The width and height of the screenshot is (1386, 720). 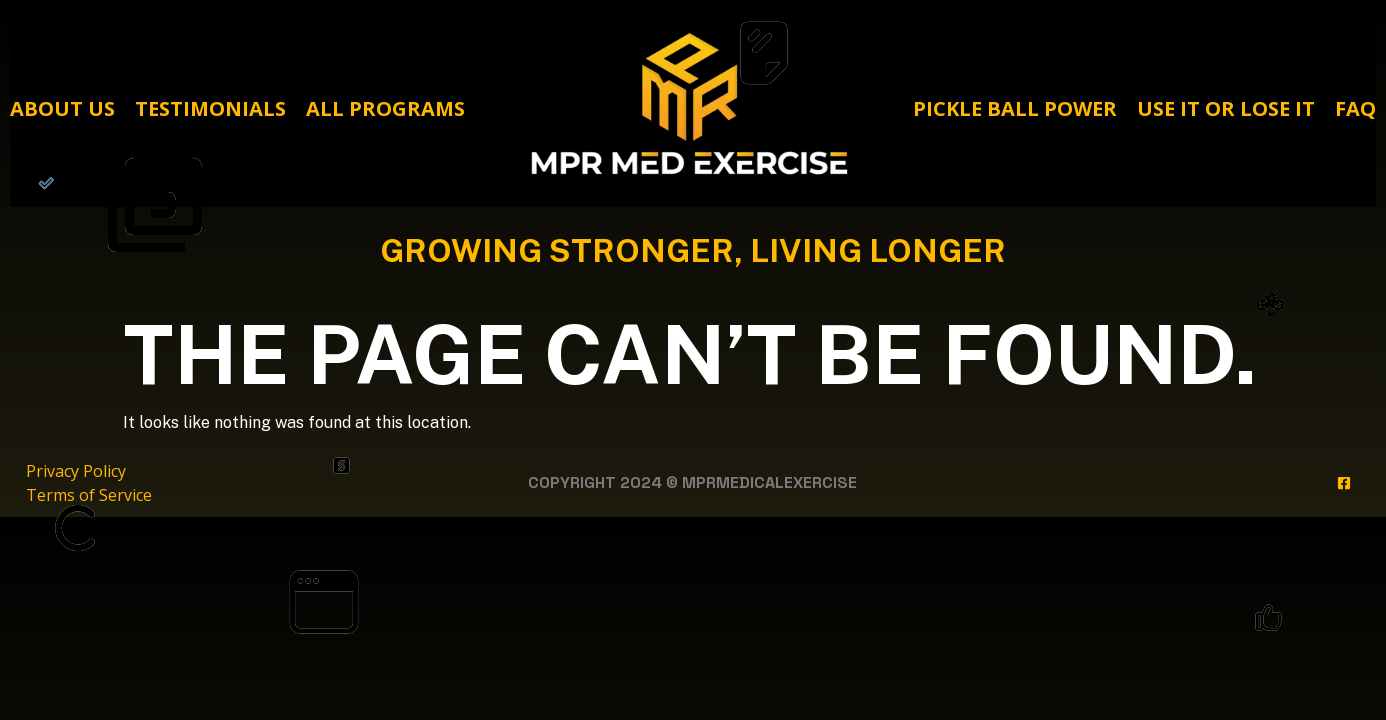 What do you see at coordinates (324, 602) in the screenshot?
I see `open a new window` at bounding box center [324, 602].